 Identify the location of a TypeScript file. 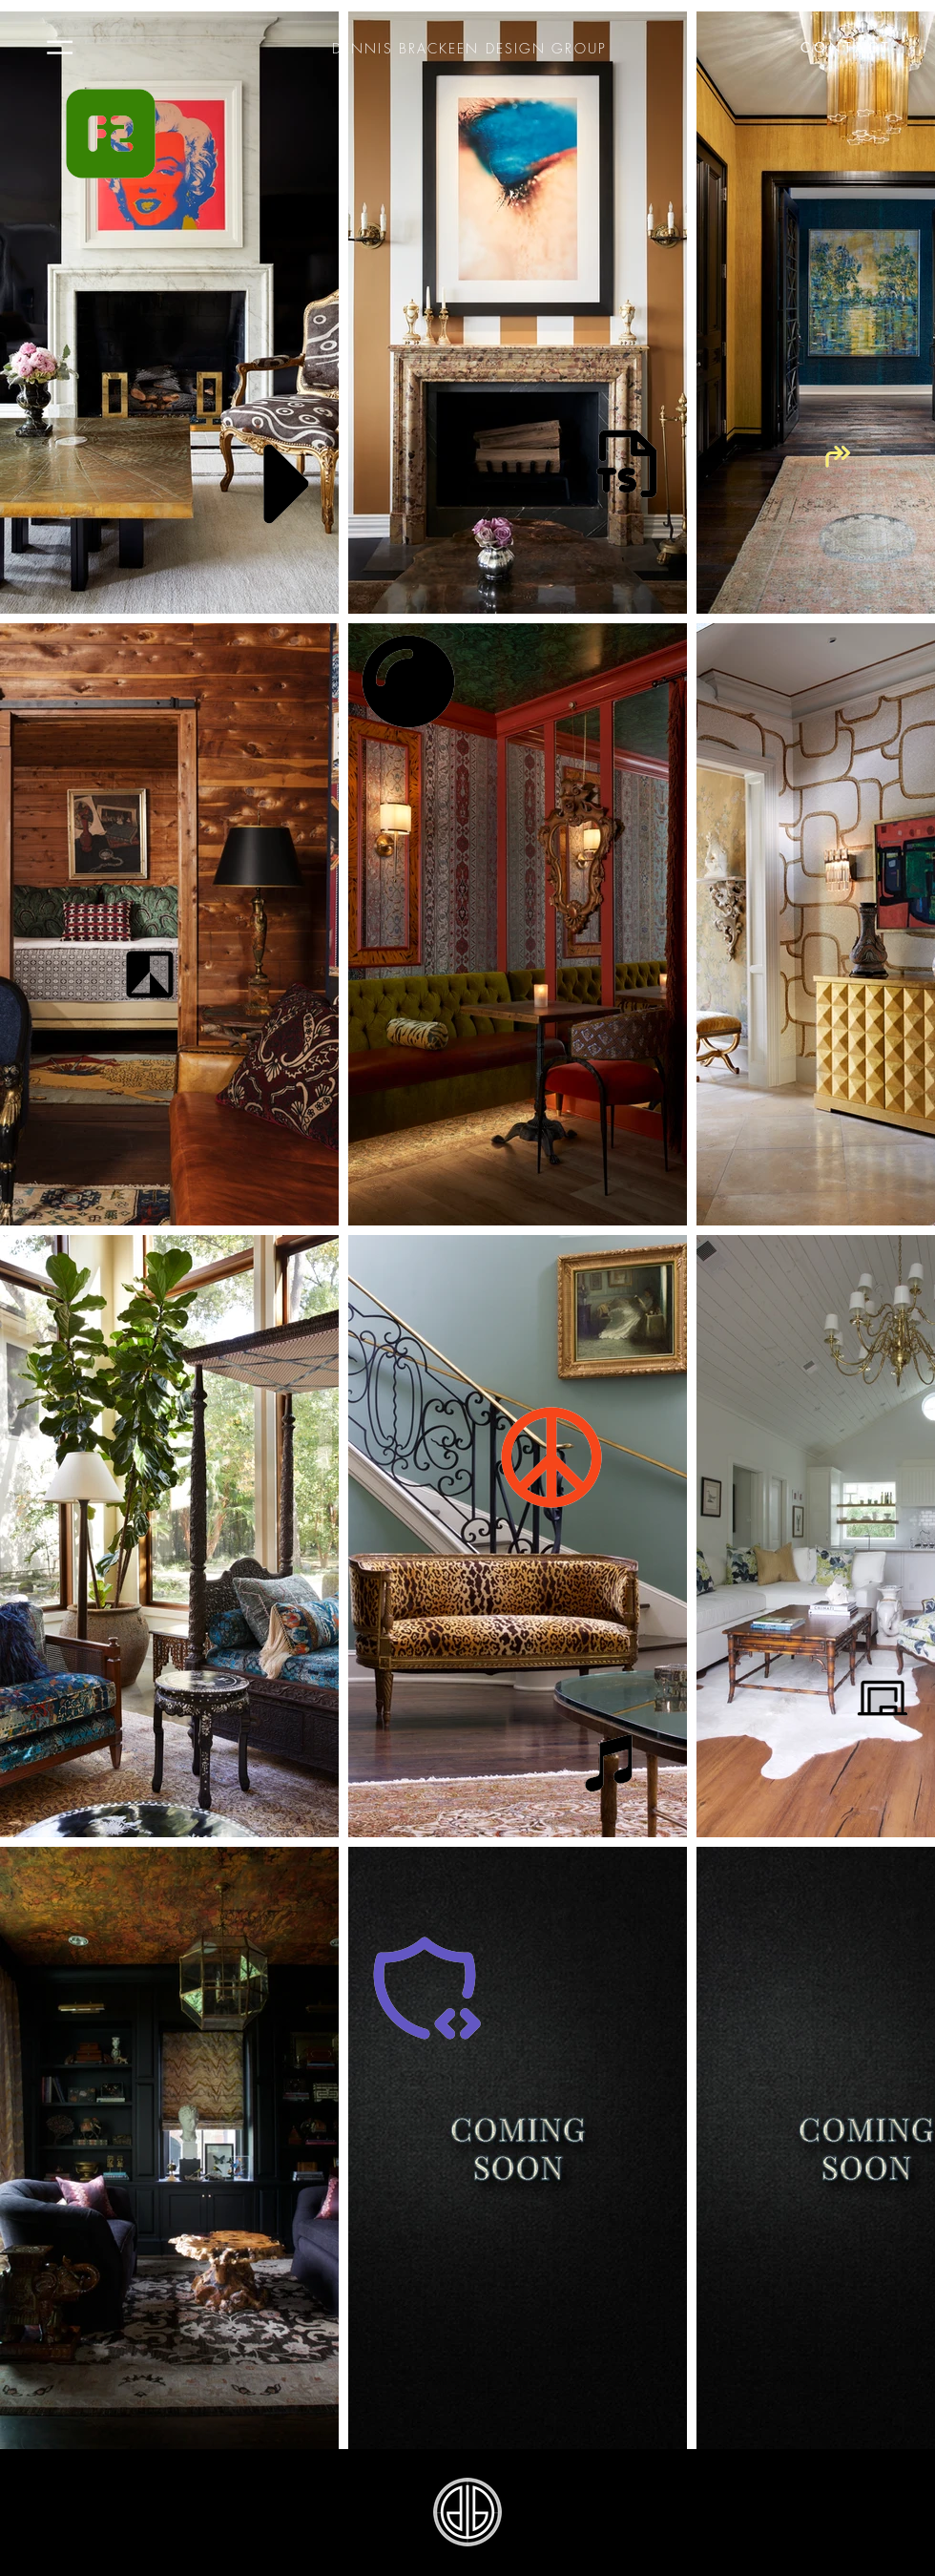
(628, 464).